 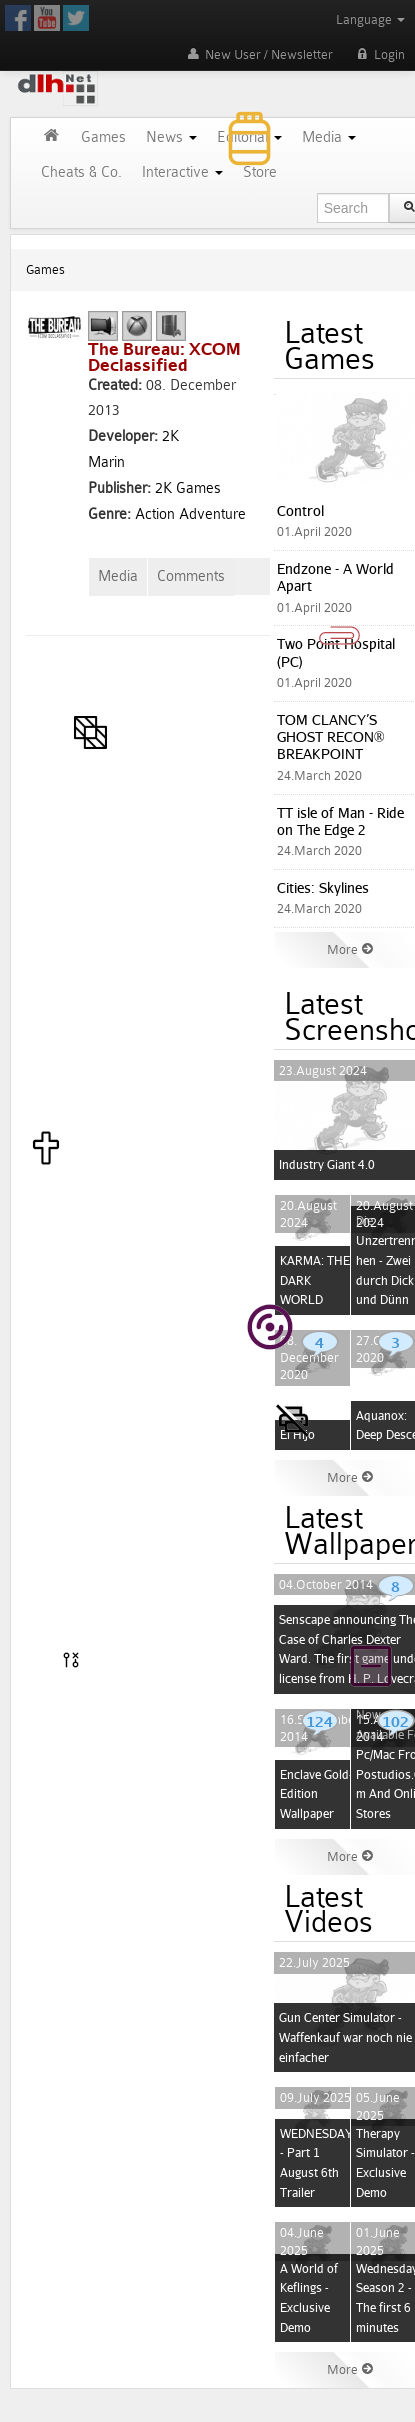 What do you see at coordinates (270, 1327) in the screenshot?
I see `play or access music library` at bounding box center [270, 1327].